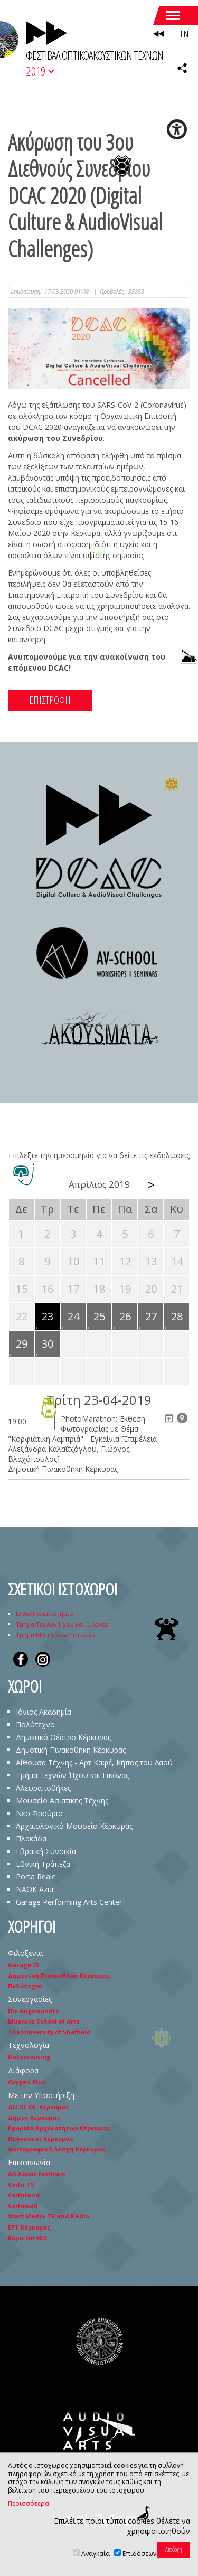 Image resolution: width=198 pixels, height=2576 pixels. I want to click on equip turtle shell armor or shield, so click(121, 165).